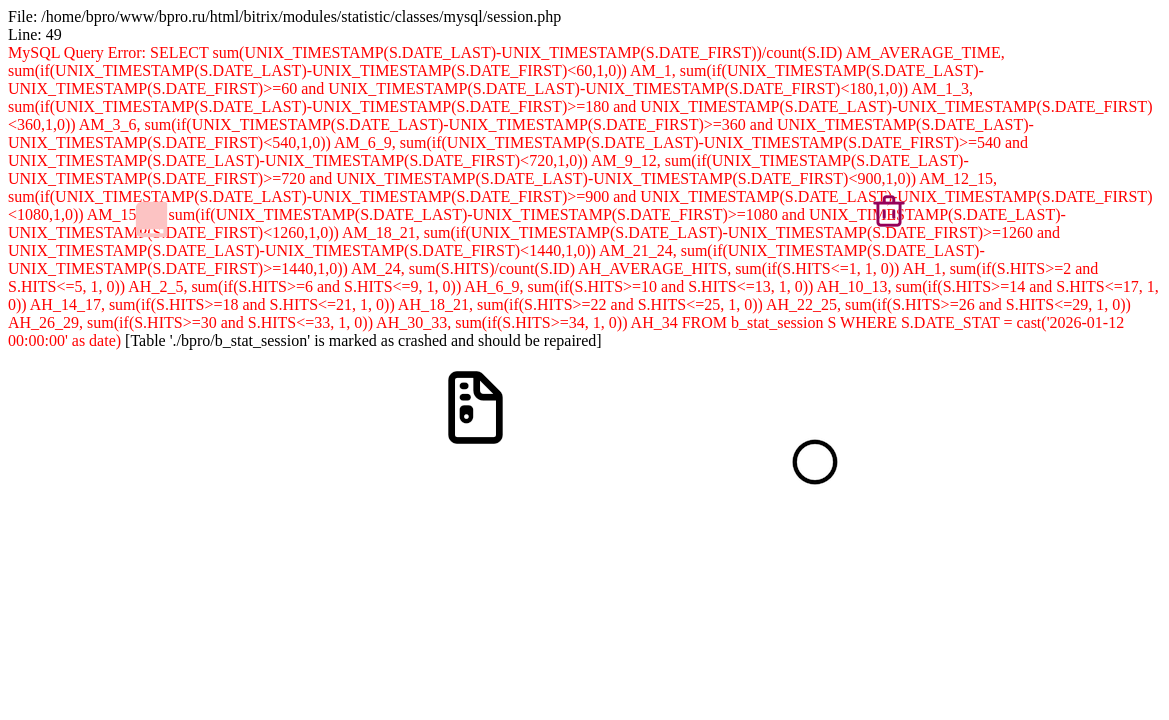 The image size is (1169, 720). What do you see at coordinates (475, 407) in the screenshot?
I see `compress or zip files` at bounding box center [475, 407].